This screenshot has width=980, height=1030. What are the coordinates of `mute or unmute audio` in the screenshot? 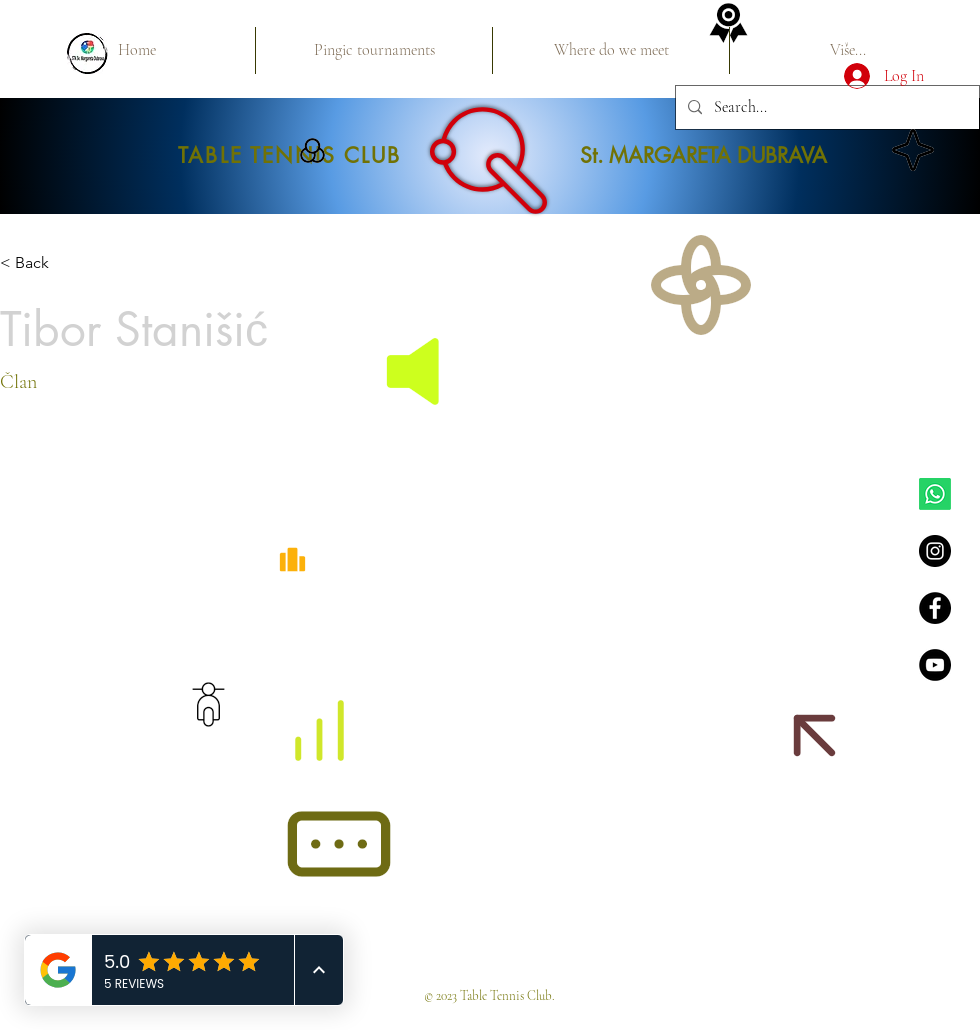 It's located at (416, 371).